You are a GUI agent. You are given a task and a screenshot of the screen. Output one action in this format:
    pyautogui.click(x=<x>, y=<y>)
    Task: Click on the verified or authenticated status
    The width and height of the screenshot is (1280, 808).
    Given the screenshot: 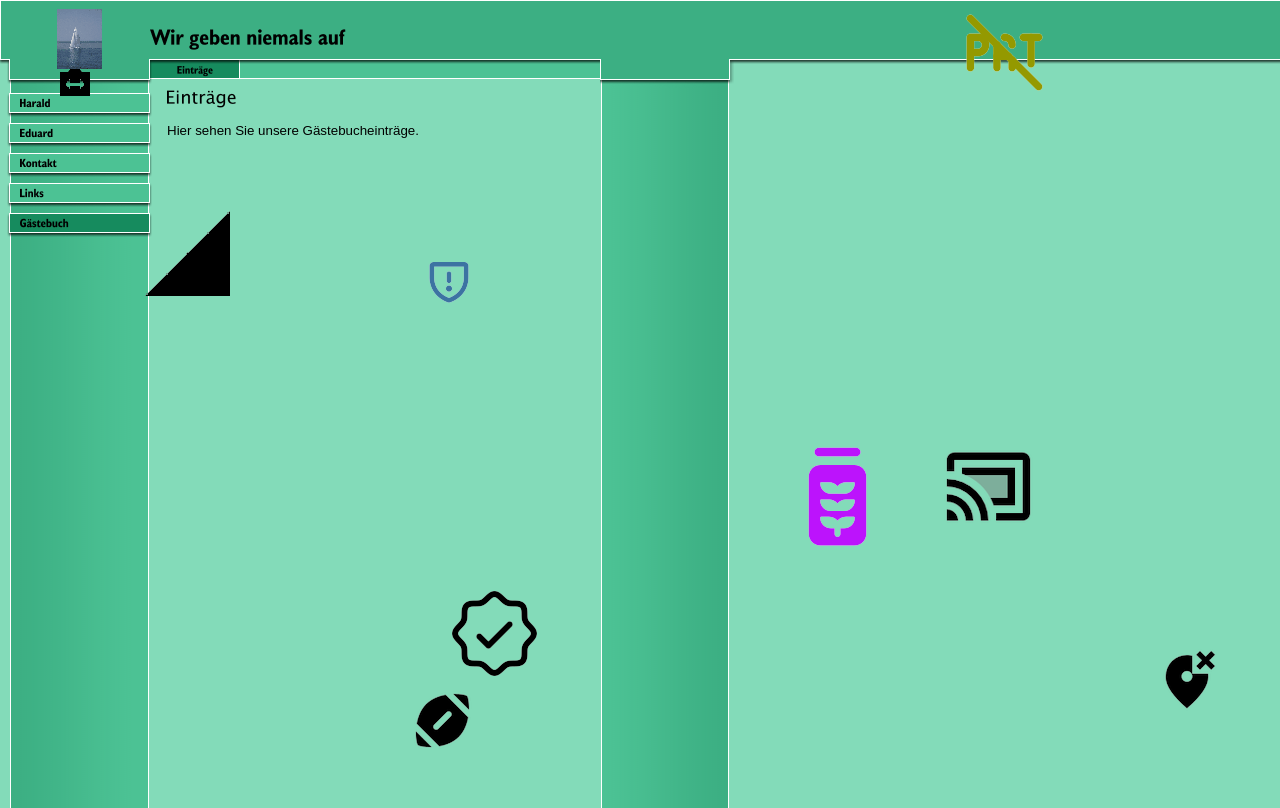 What is the action you would take?
    pyautogui.click(x=494, y=633)
    